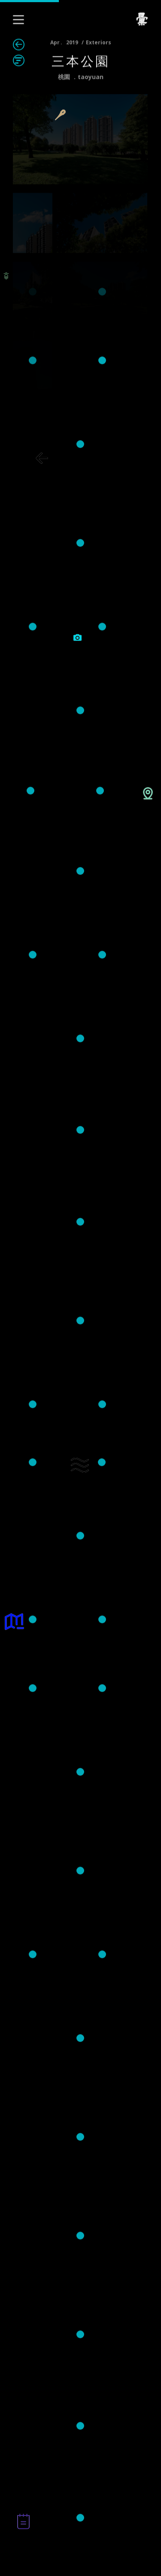 This screenshot has width=161, height=2576. Describe the element at coordinates (80, 1465) in the screenshot. I see `indicates water or aquatic features` at that location.